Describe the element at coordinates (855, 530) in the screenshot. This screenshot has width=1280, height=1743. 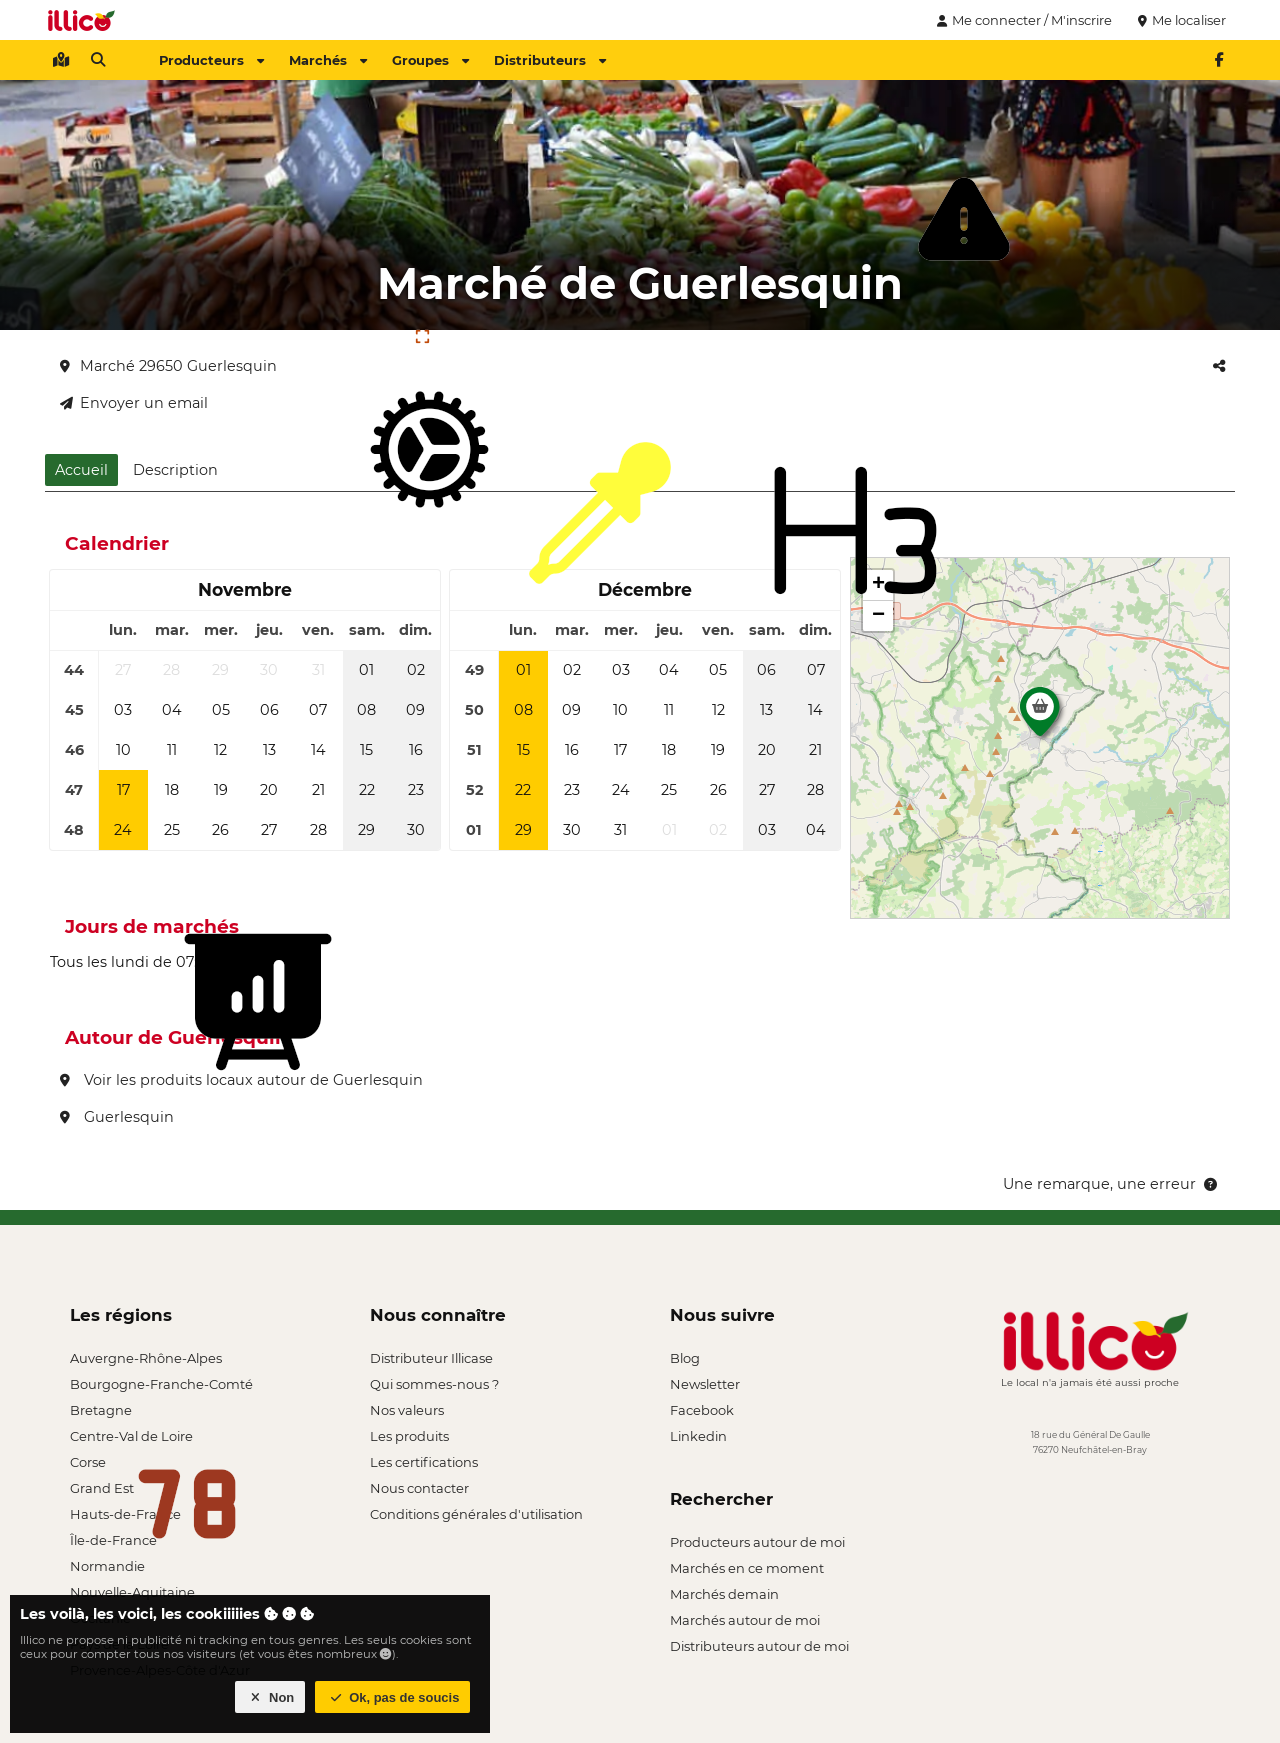
I see `format text as heading level 3` at that location.